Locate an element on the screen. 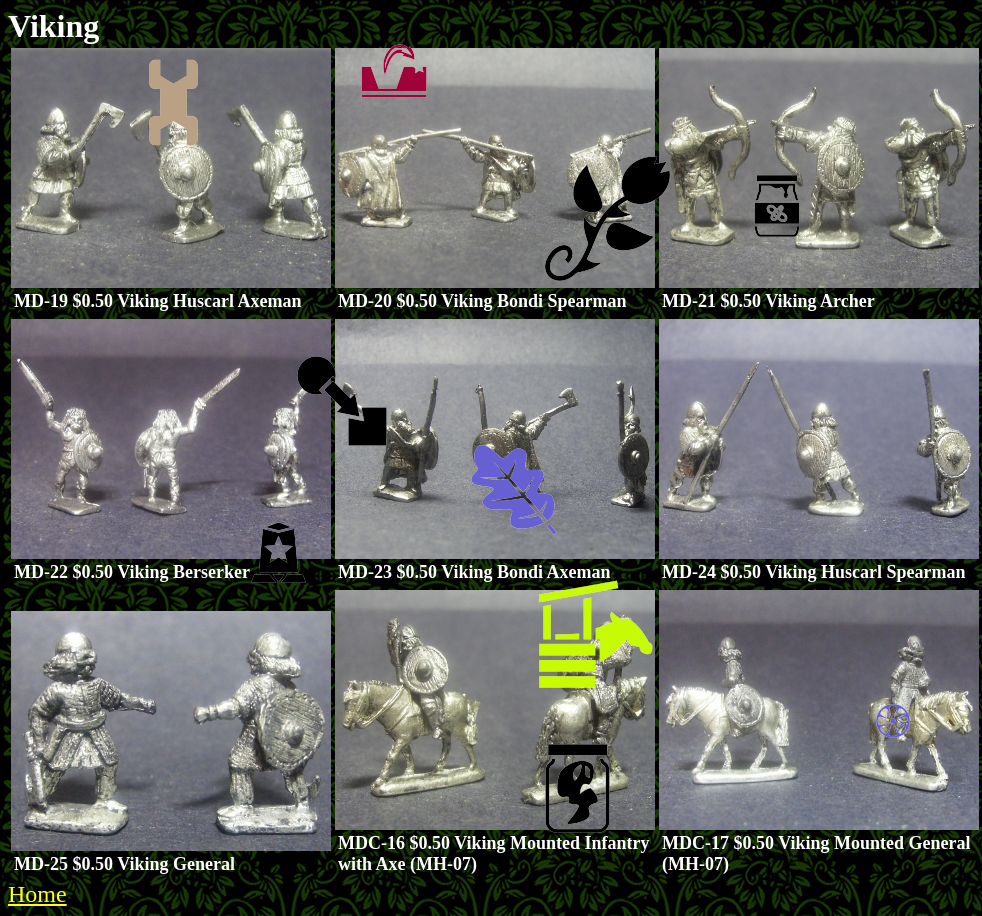 Image resolution: width=982 pixels, height=916 pixels. launch trench assault game mode is located at coordinates (393, 65).